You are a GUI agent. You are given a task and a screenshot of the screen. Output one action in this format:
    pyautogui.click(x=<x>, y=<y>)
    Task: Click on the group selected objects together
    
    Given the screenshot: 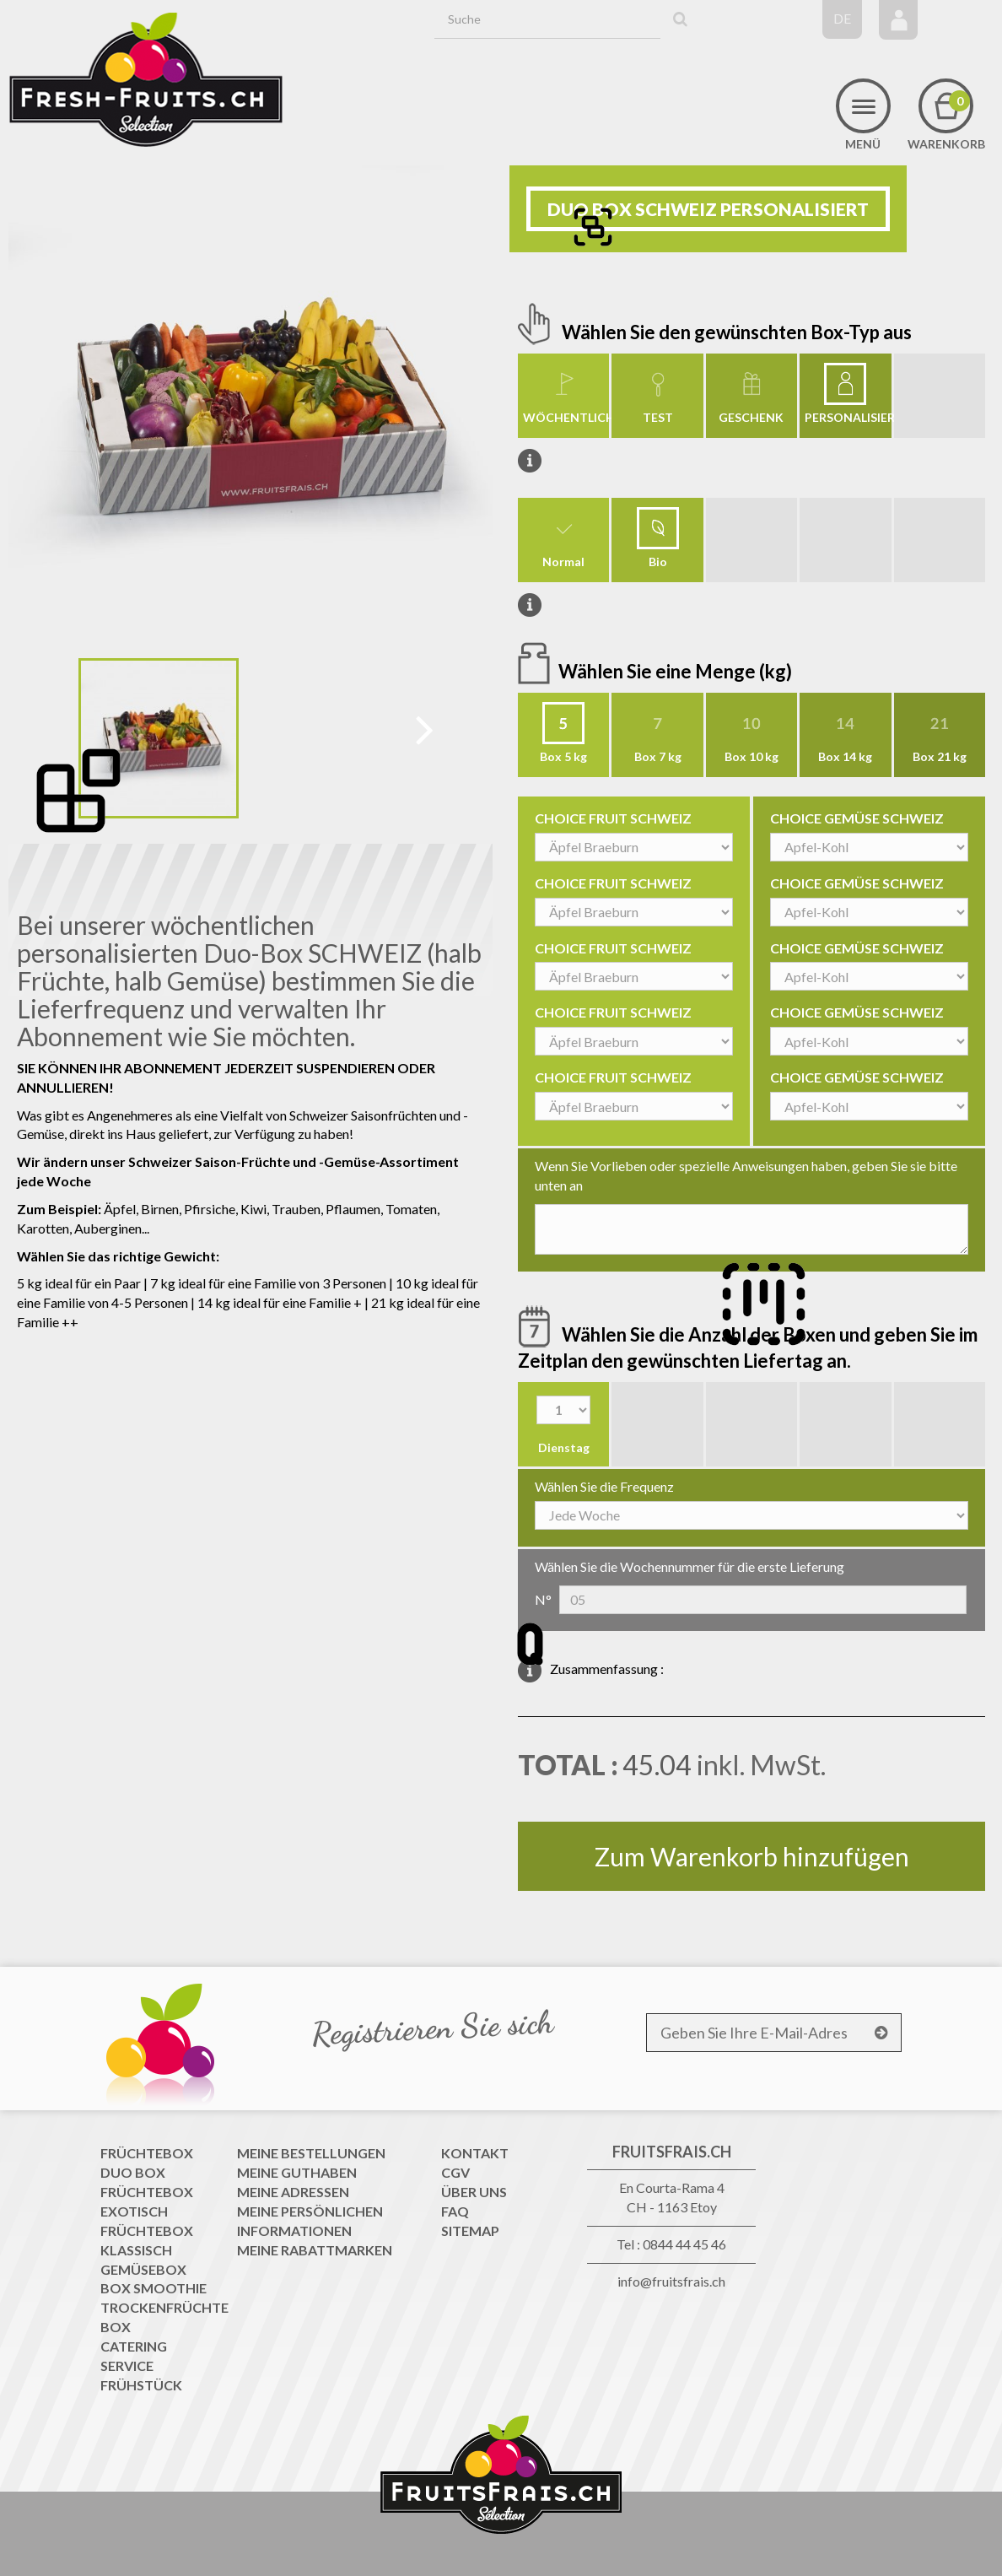 What is the action you would take?
    pyautogui.click(x=593, y=227)
    